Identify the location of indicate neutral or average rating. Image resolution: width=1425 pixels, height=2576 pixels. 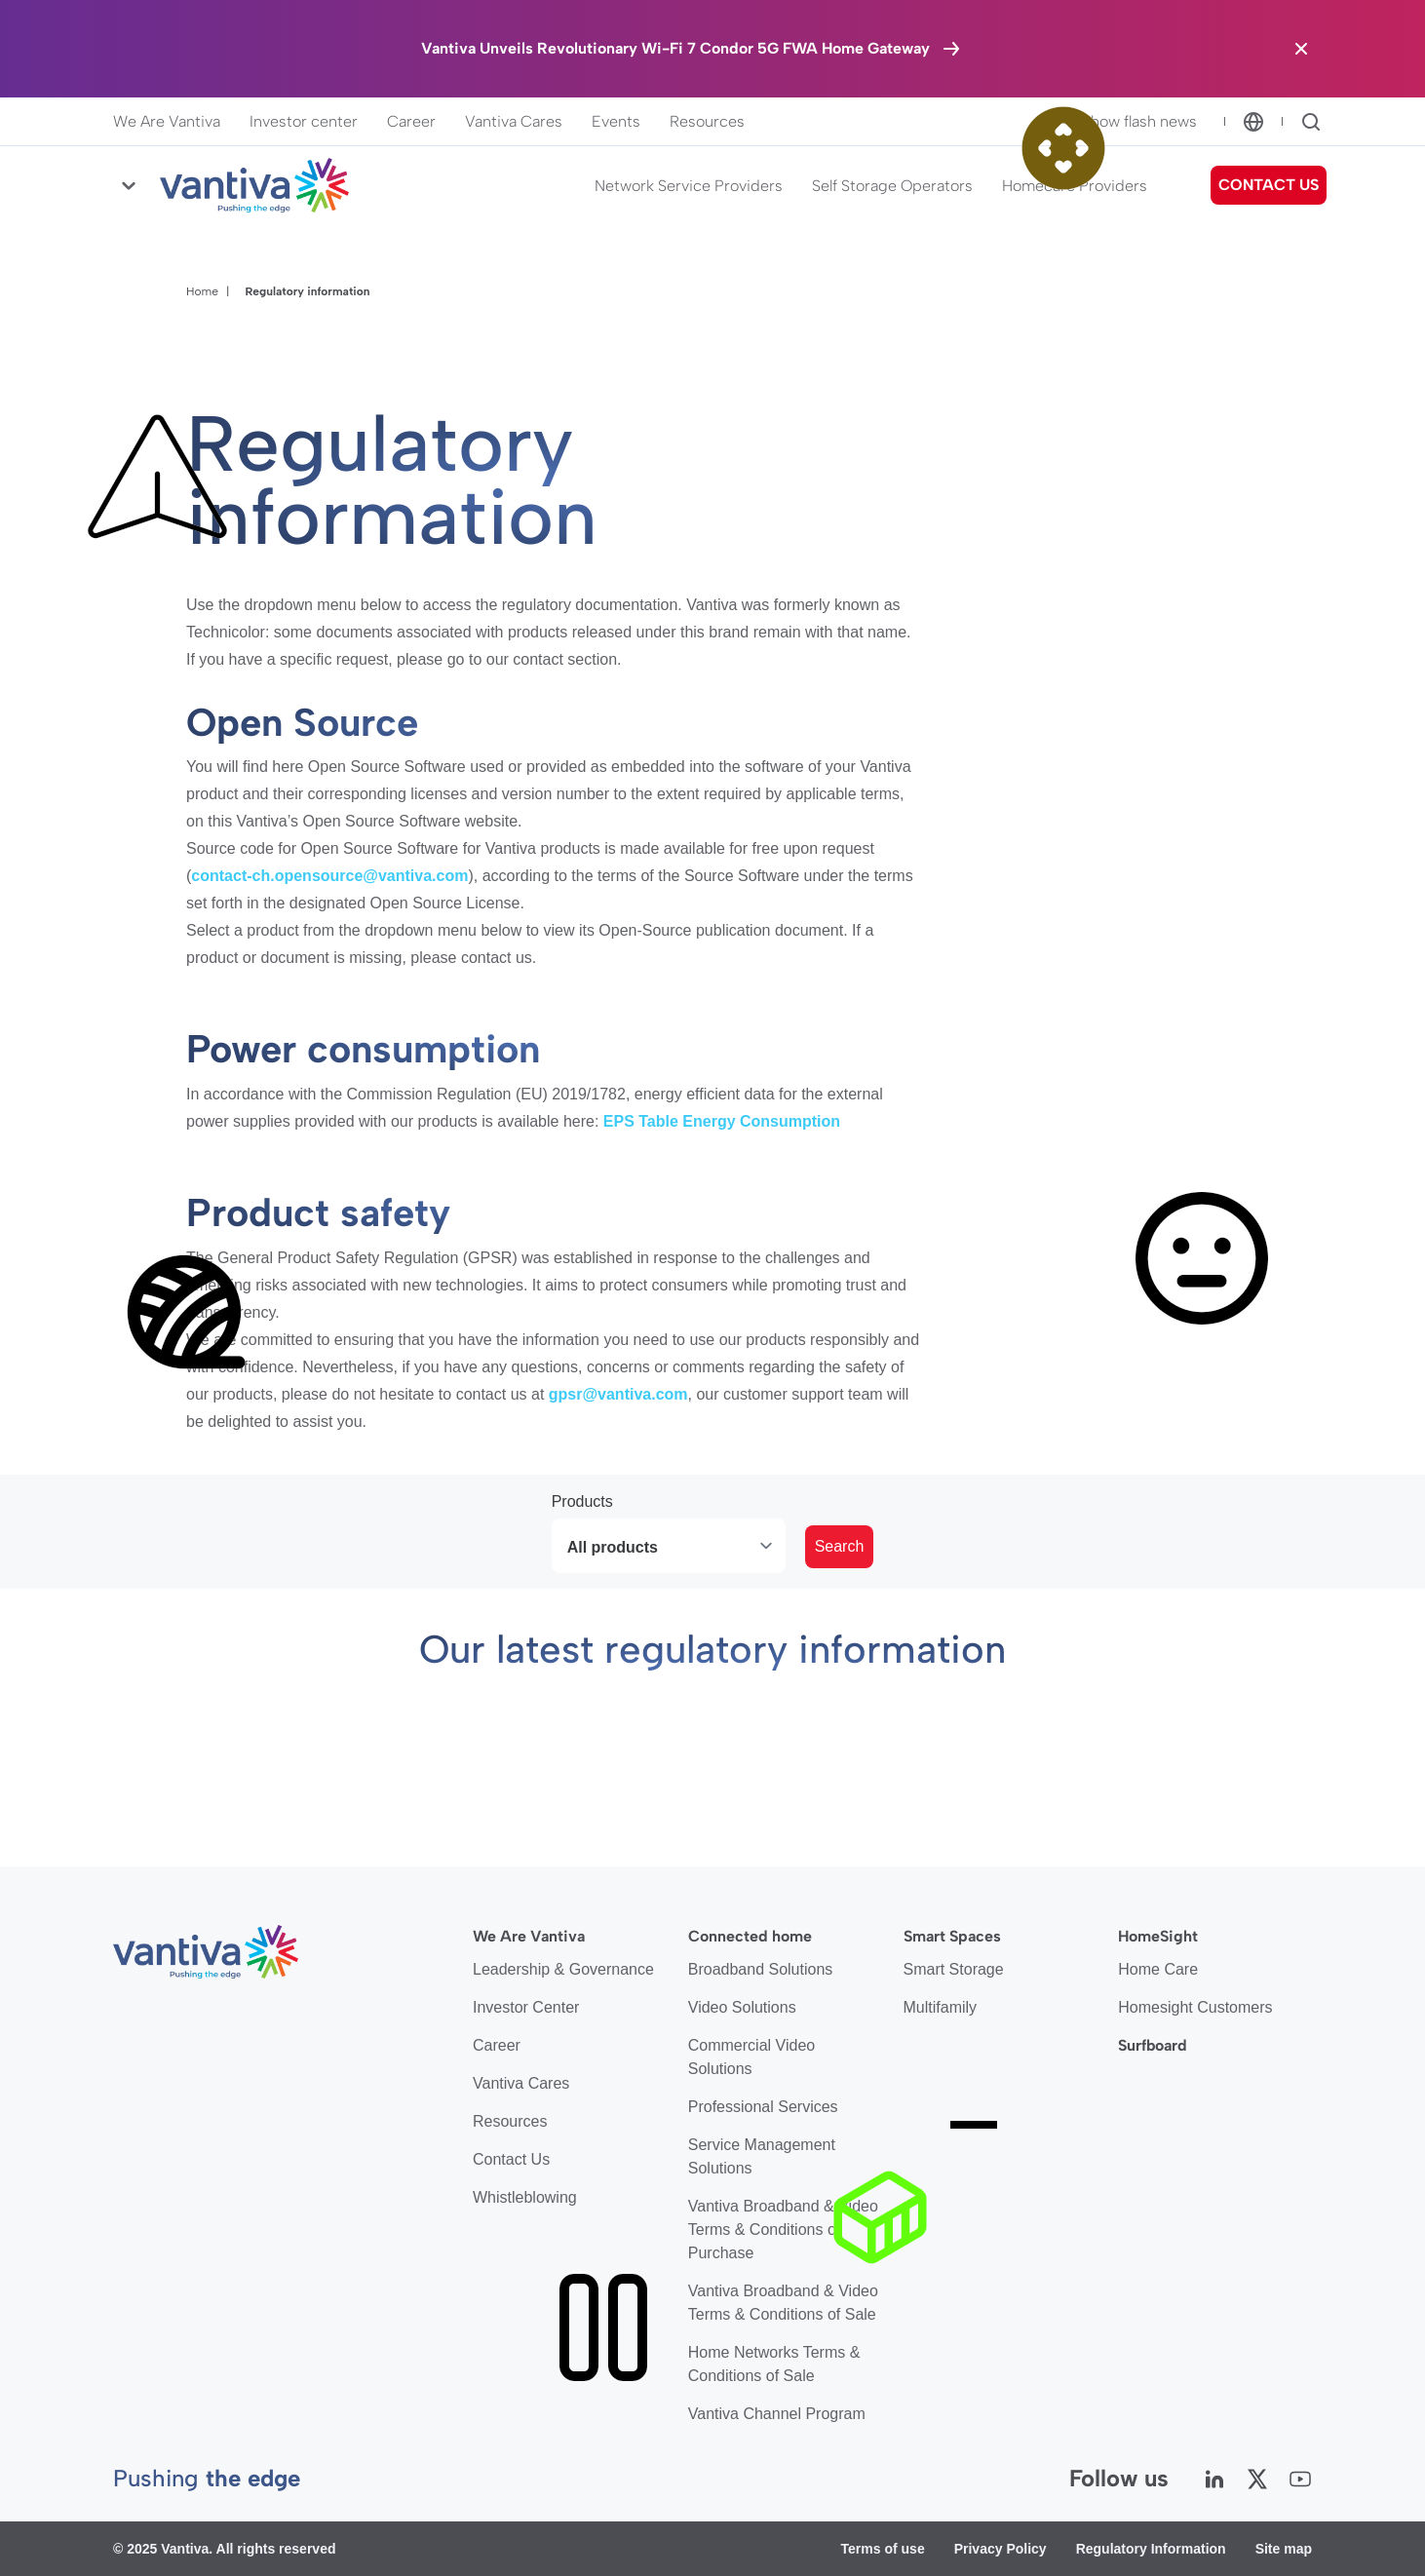
(1202, 1258).